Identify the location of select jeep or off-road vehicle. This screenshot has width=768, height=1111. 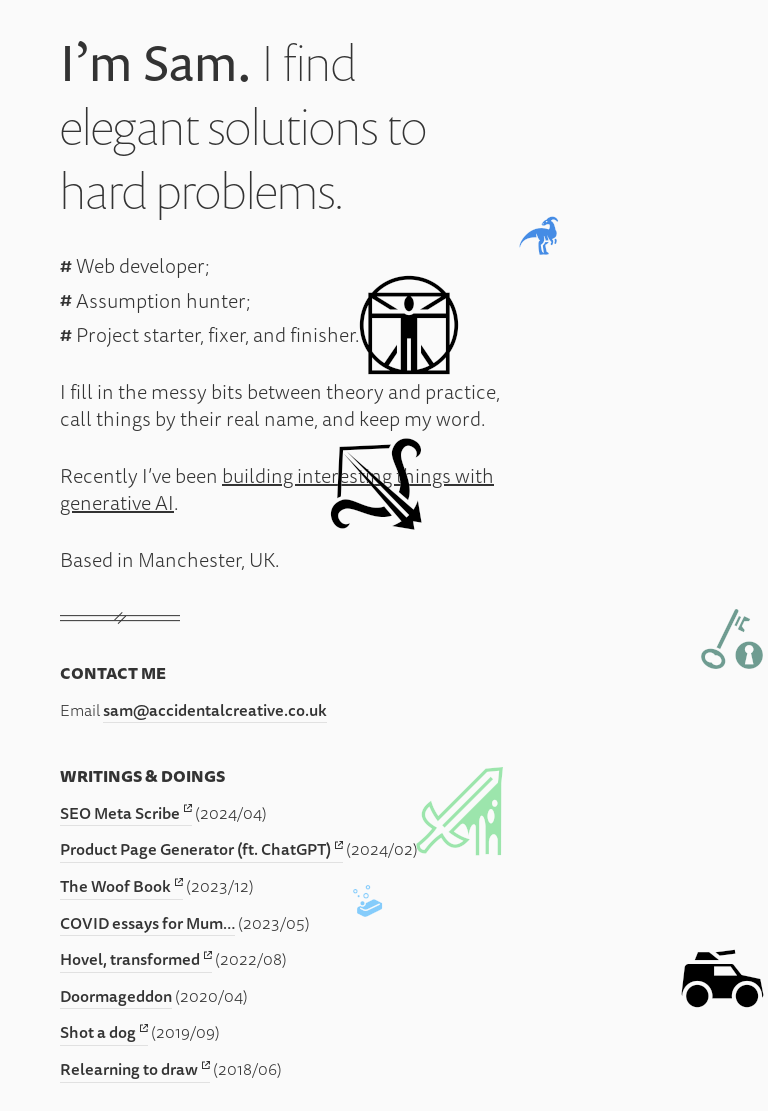
(722, 978).